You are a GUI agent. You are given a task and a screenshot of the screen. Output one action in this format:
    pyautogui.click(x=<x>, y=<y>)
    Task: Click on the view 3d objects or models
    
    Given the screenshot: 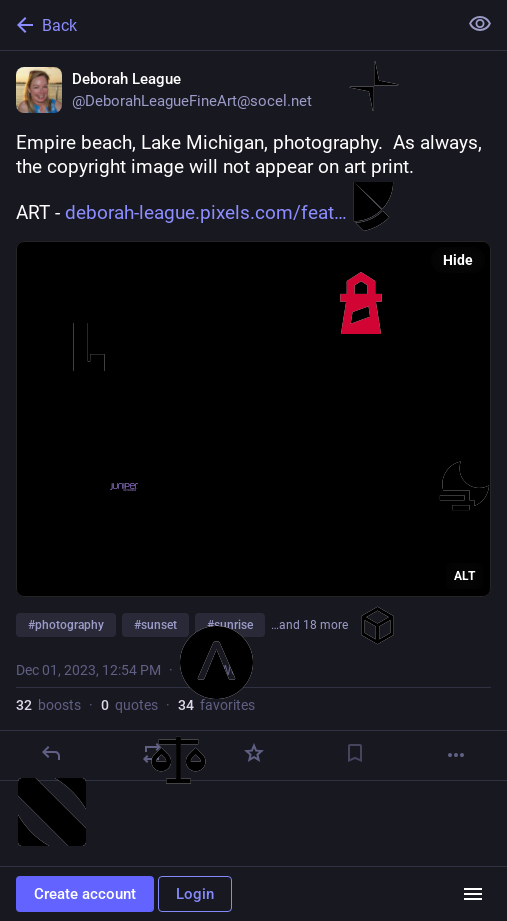 What is the action you would take?
    pyautogui.click(x=377, y=625)
    